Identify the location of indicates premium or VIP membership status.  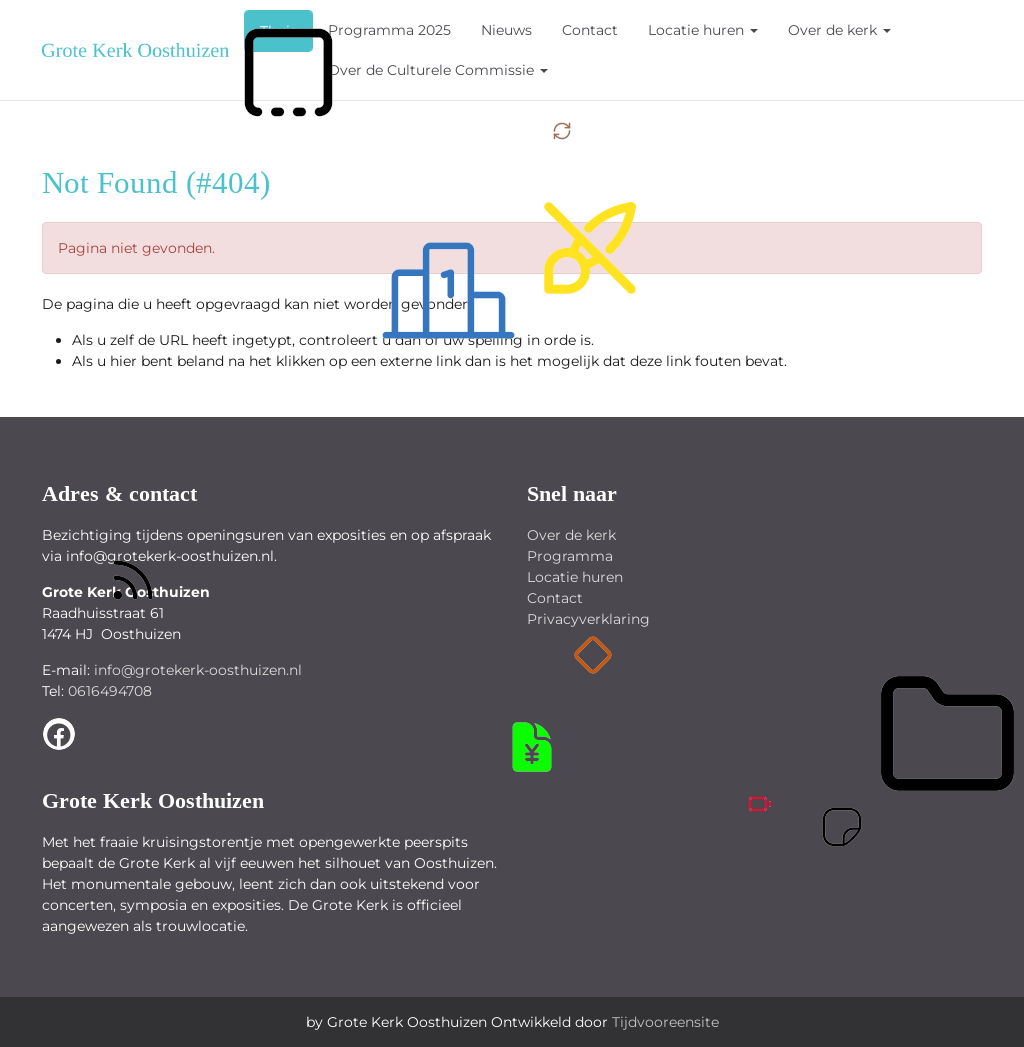
(593, 655).